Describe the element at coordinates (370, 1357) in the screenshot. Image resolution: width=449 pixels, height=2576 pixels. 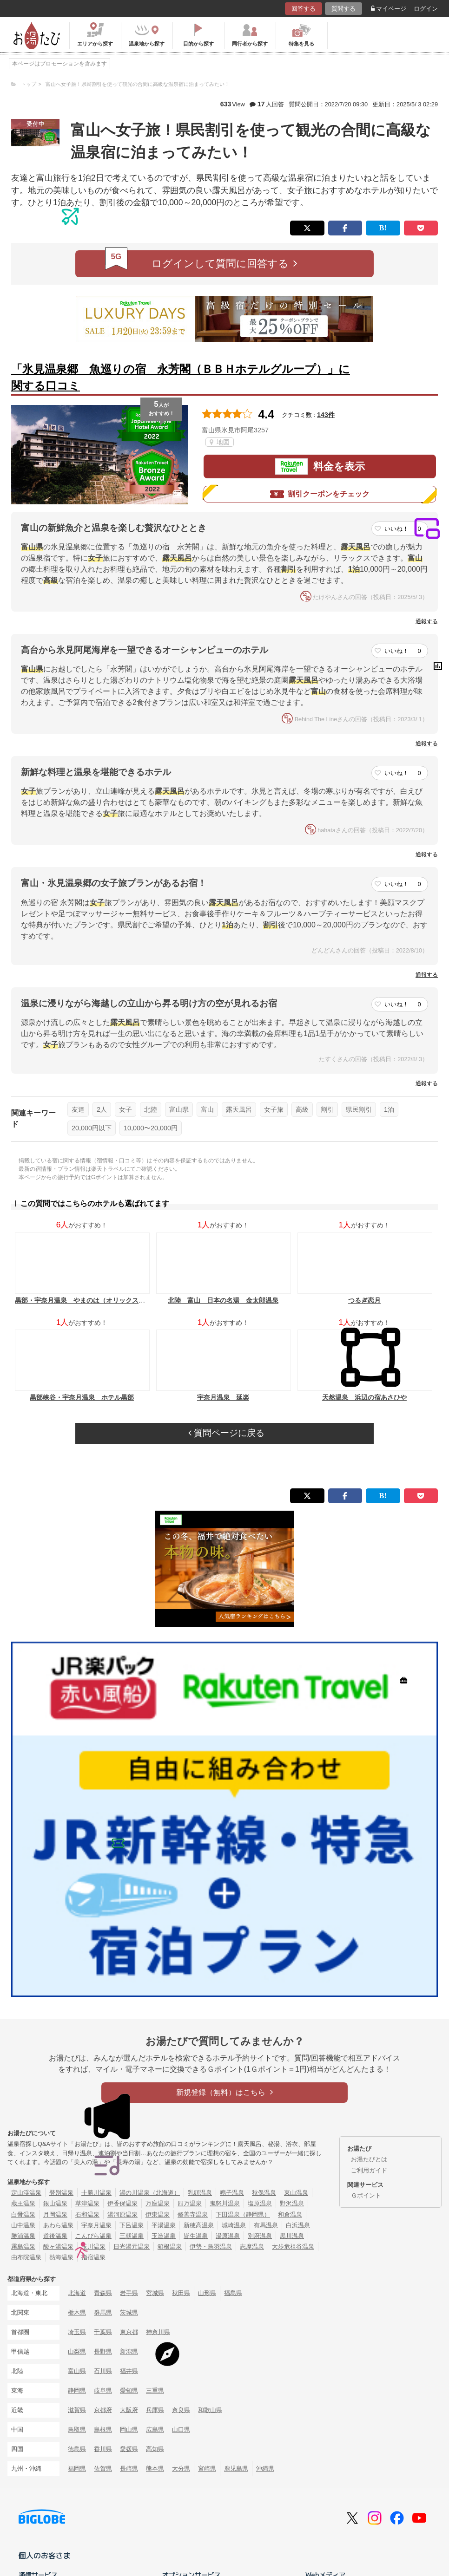
I see `adjust vector shape boundaries` at that location.